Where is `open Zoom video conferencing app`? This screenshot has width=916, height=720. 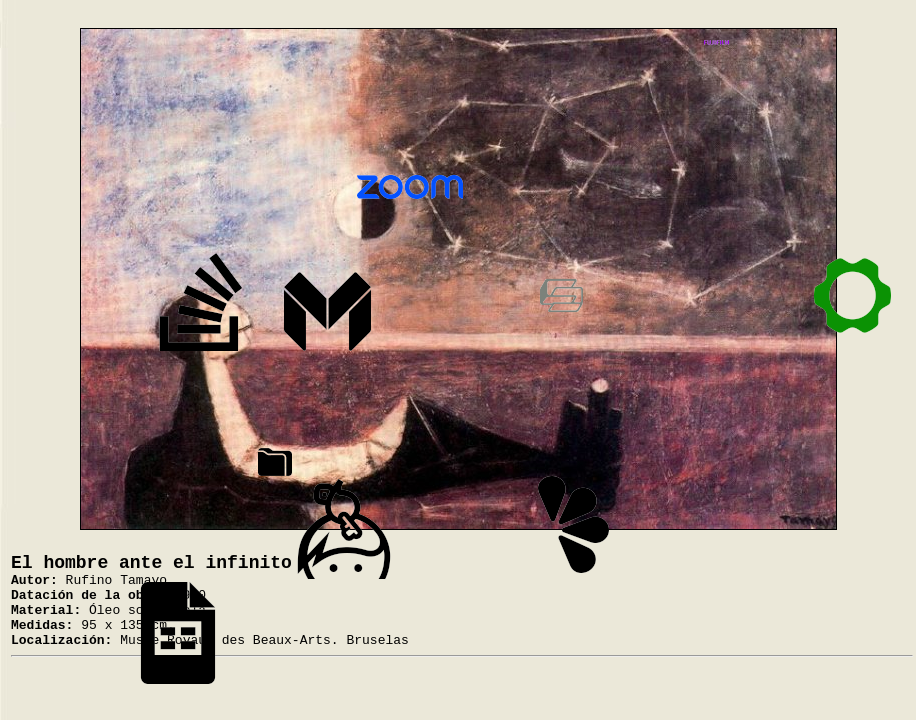
open Zoom video conferencing app is located at coordinates (410, 187).